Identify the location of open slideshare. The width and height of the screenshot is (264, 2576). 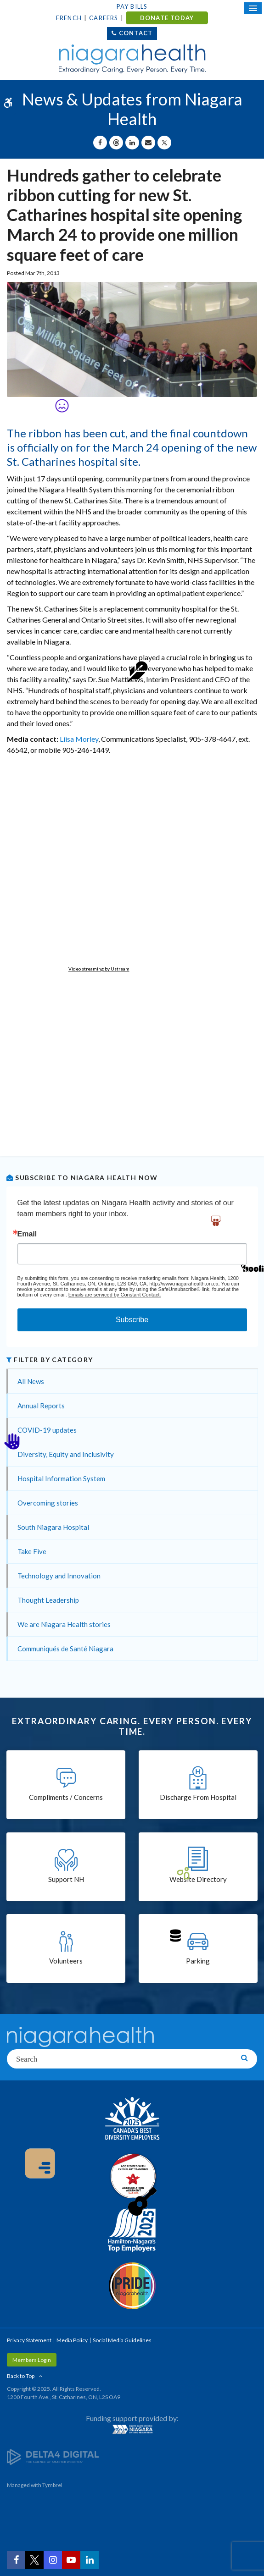
(216, 1221).